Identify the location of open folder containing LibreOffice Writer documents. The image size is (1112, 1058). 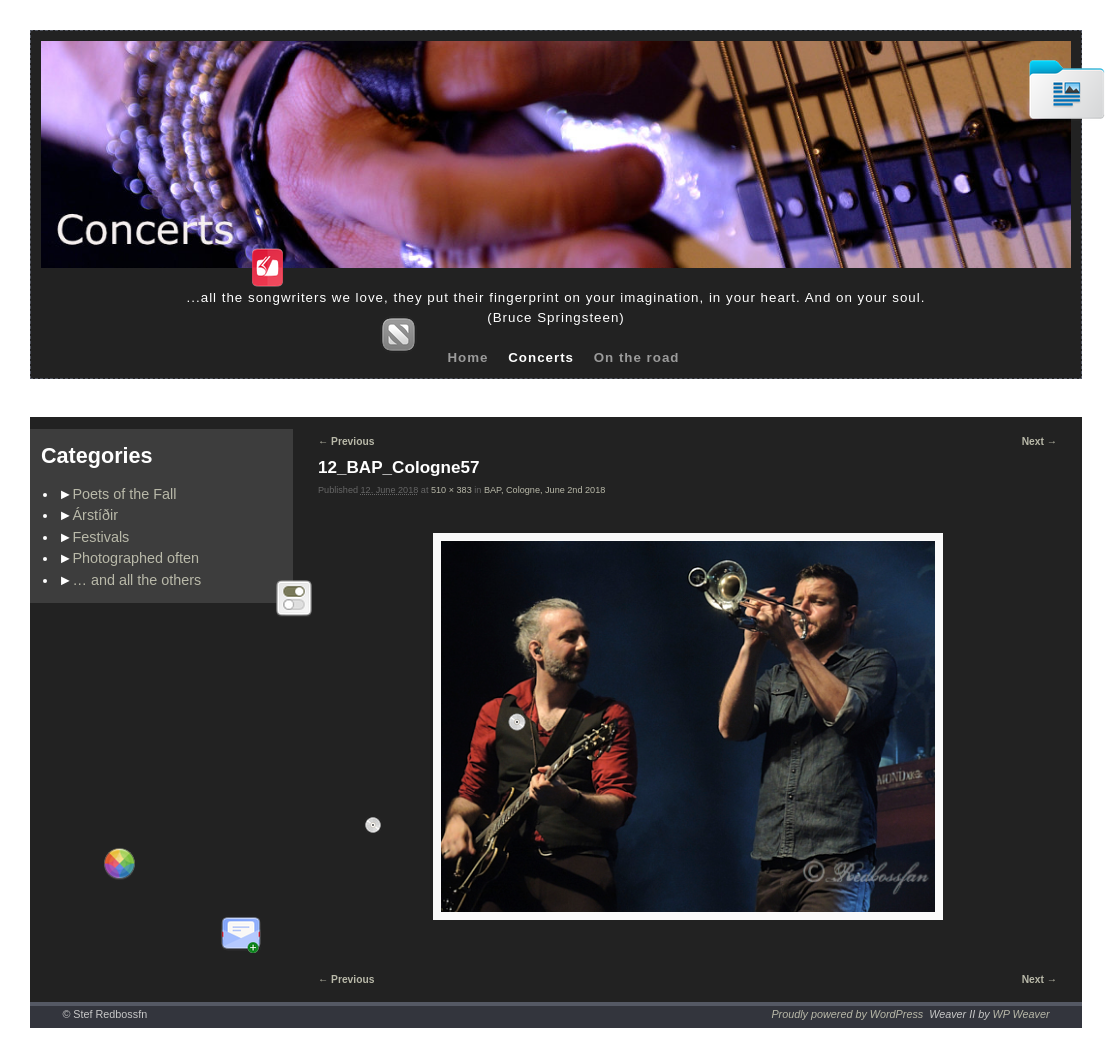
(1066, 91).